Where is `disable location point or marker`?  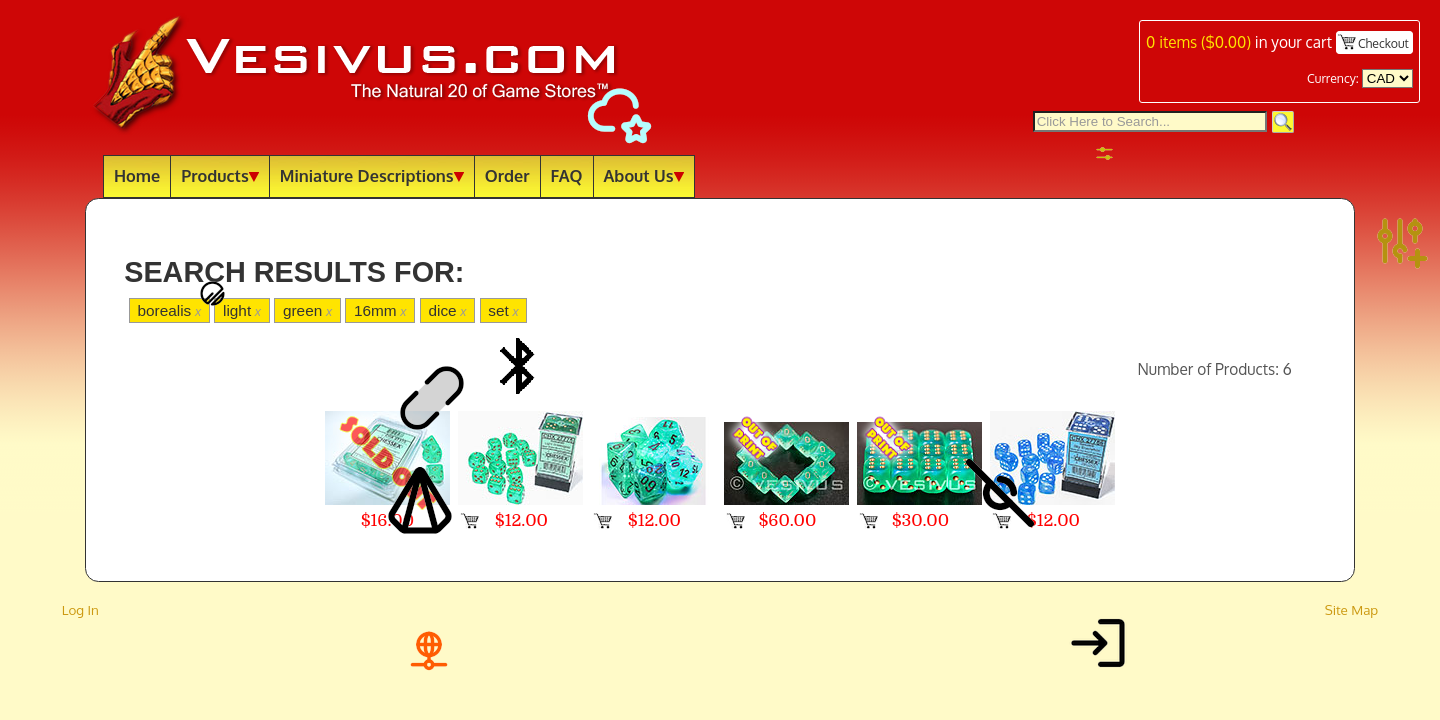 disable location point or marker is located at coordinates (1000, 493).